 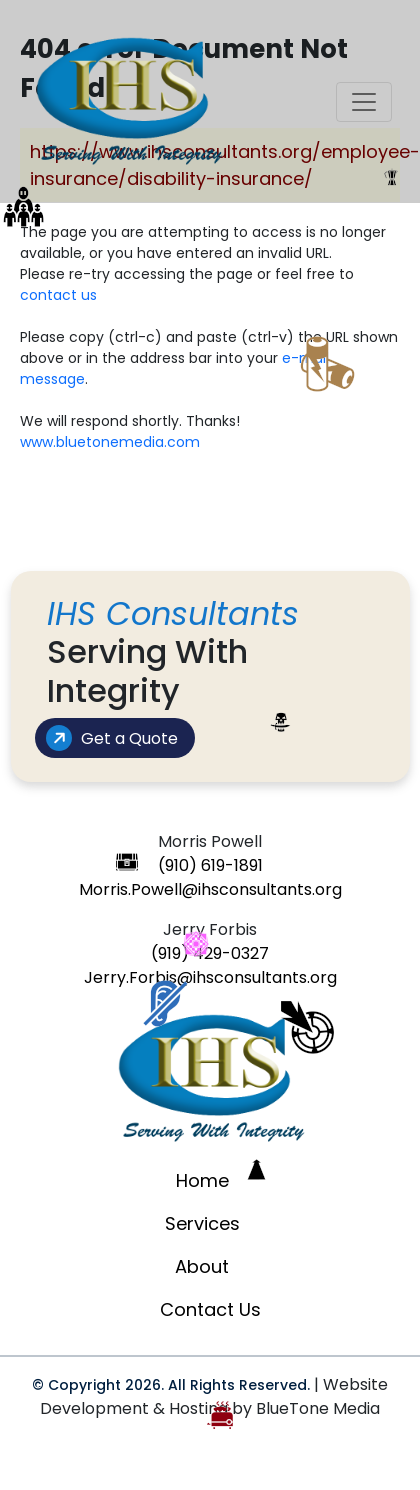 What do you see at coordinates (307, 1027) in the screenshot?
I see `aim or target an objective` at bounding box center [307, 1027].